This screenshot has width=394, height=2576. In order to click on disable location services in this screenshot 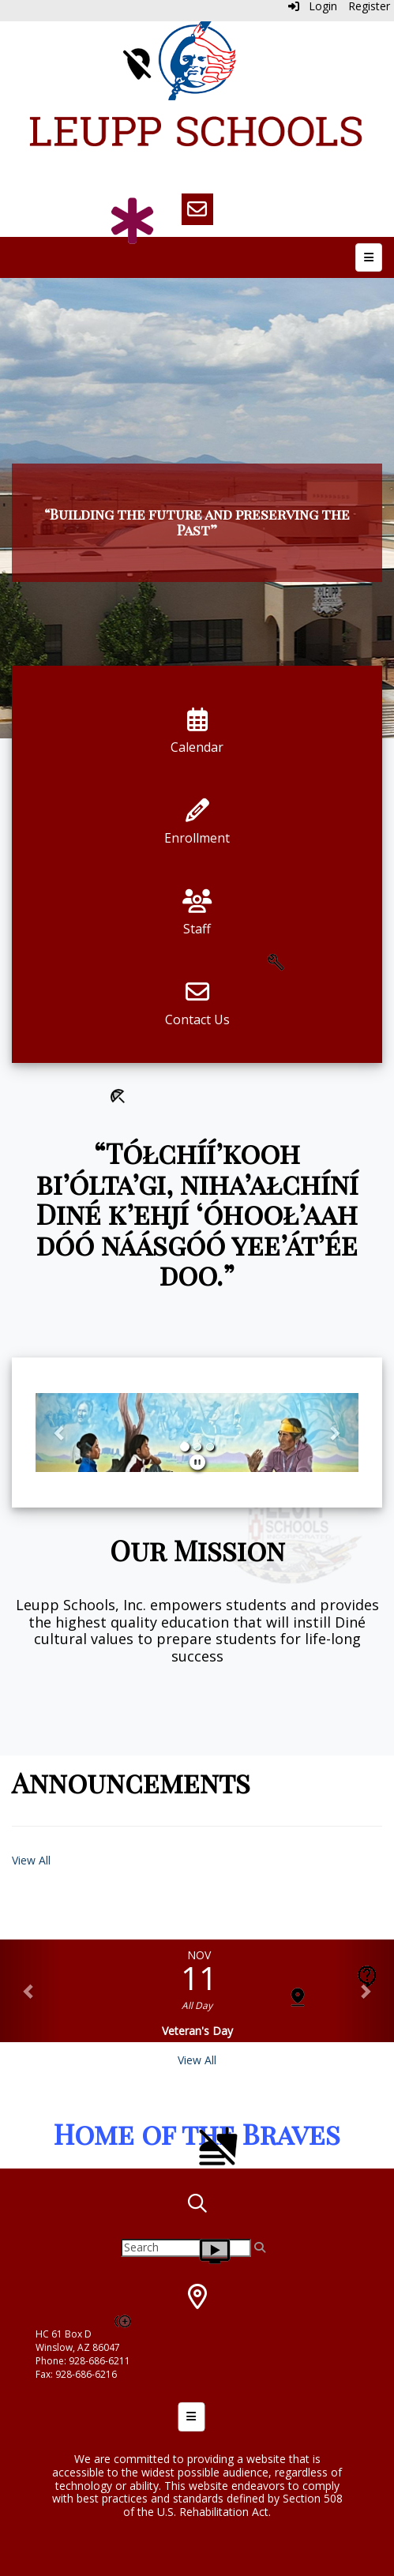, I will do `click(138, 64)`.